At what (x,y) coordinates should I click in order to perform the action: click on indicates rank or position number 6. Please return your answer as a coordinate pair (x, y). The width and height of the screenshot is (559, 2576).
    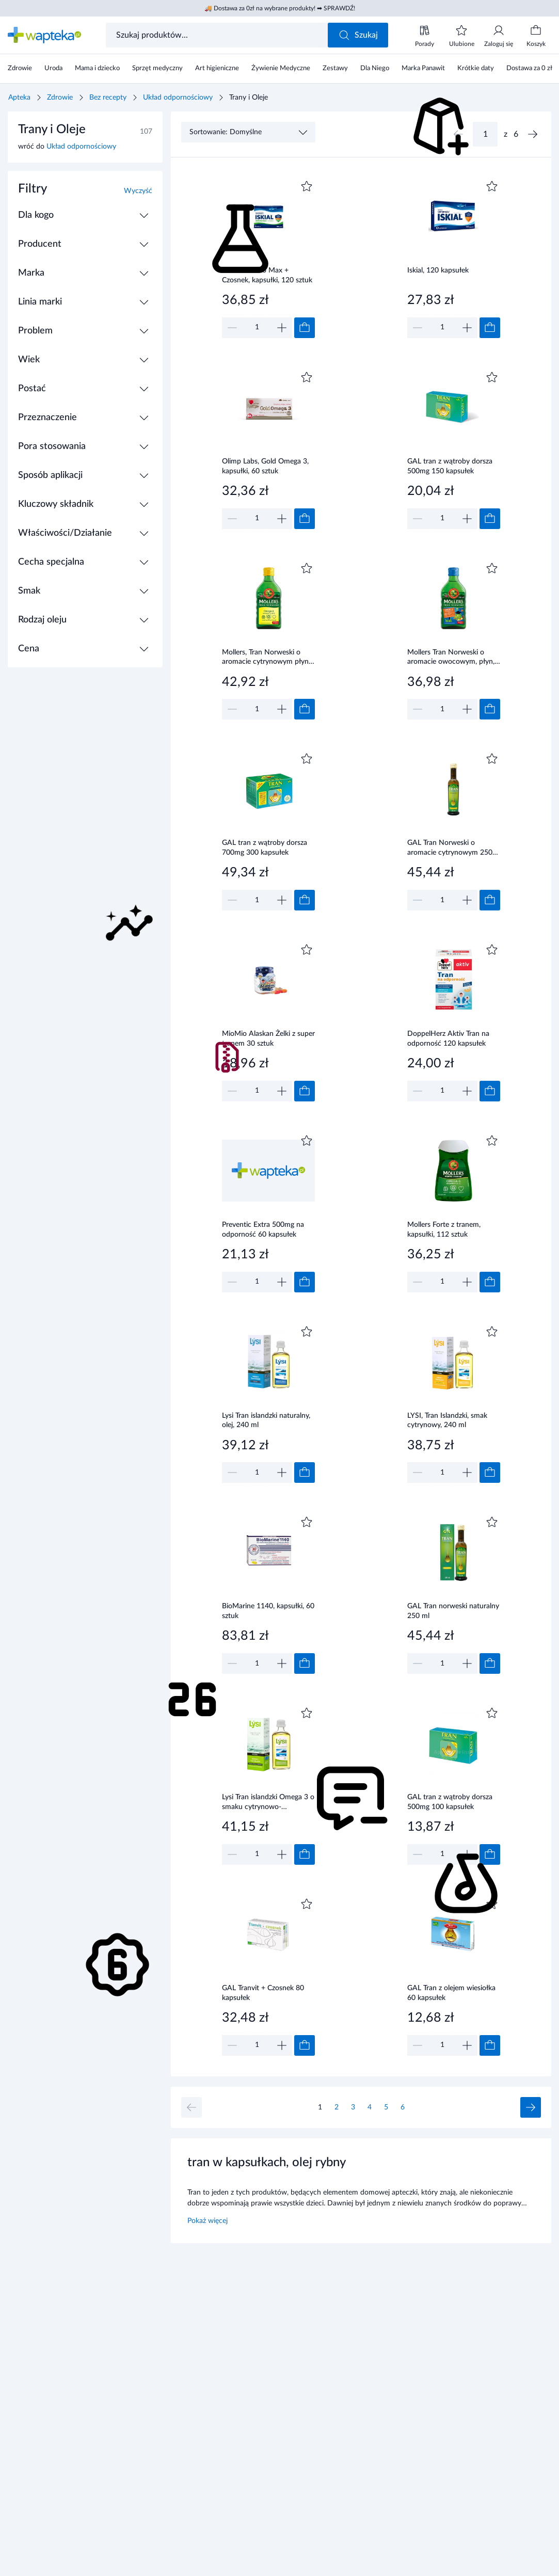
    Looking at the image, I should click on (117, 1964).